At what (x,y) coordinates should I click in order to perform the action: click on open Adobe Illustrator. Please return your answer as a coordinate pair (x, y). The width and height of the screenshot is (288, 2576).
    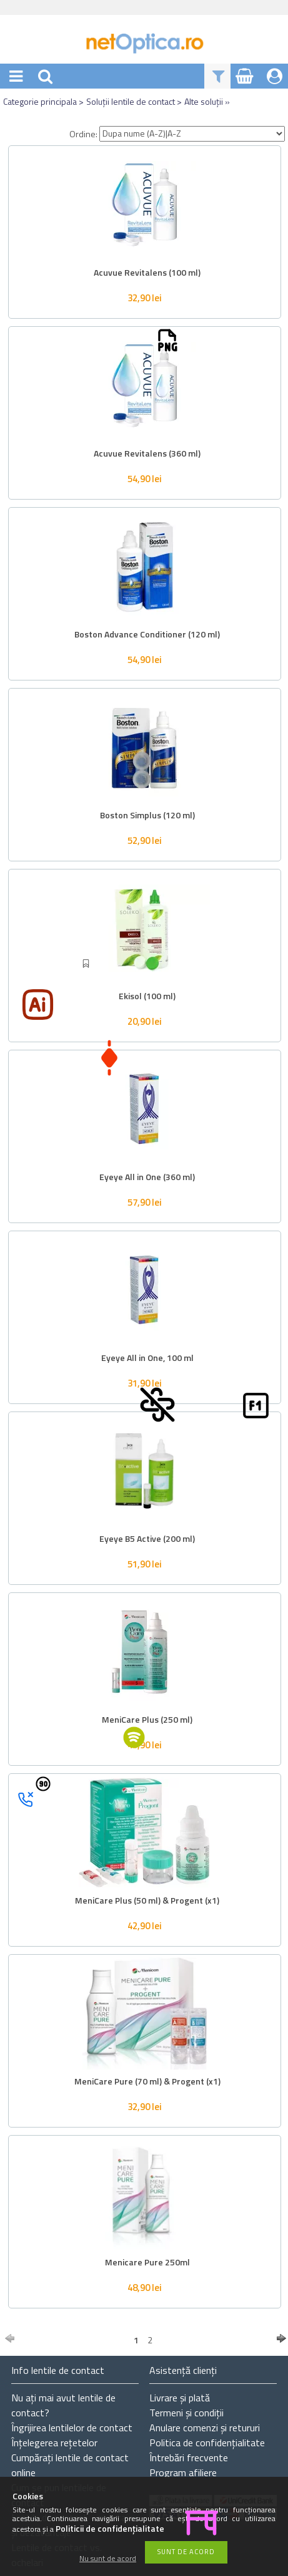
    Looking at the image, I should click on (37, 1004).